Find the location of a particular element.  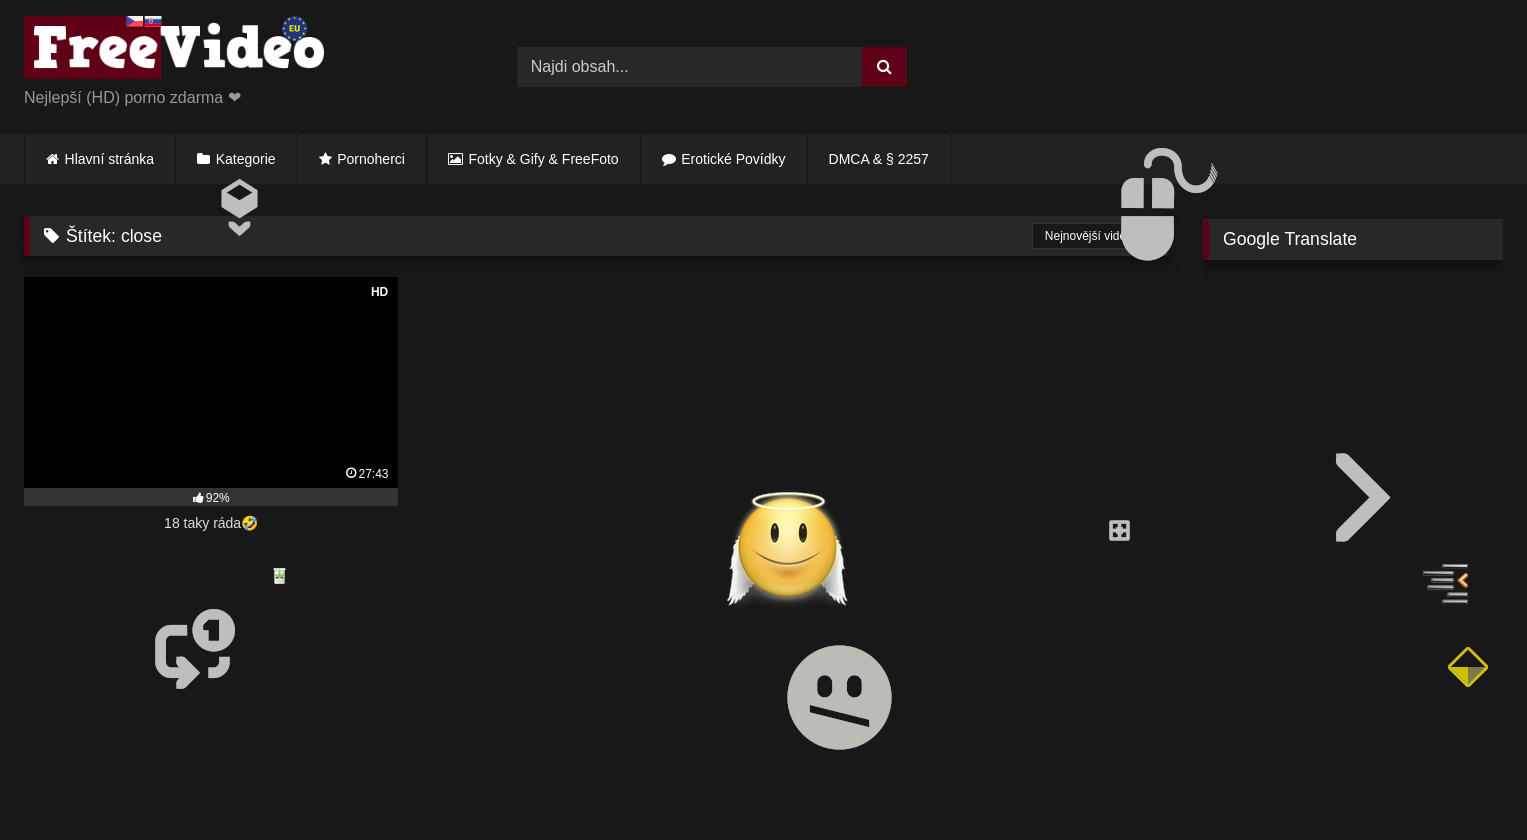

insert an object or 3D element into the document is located at coordinates (239, 207).